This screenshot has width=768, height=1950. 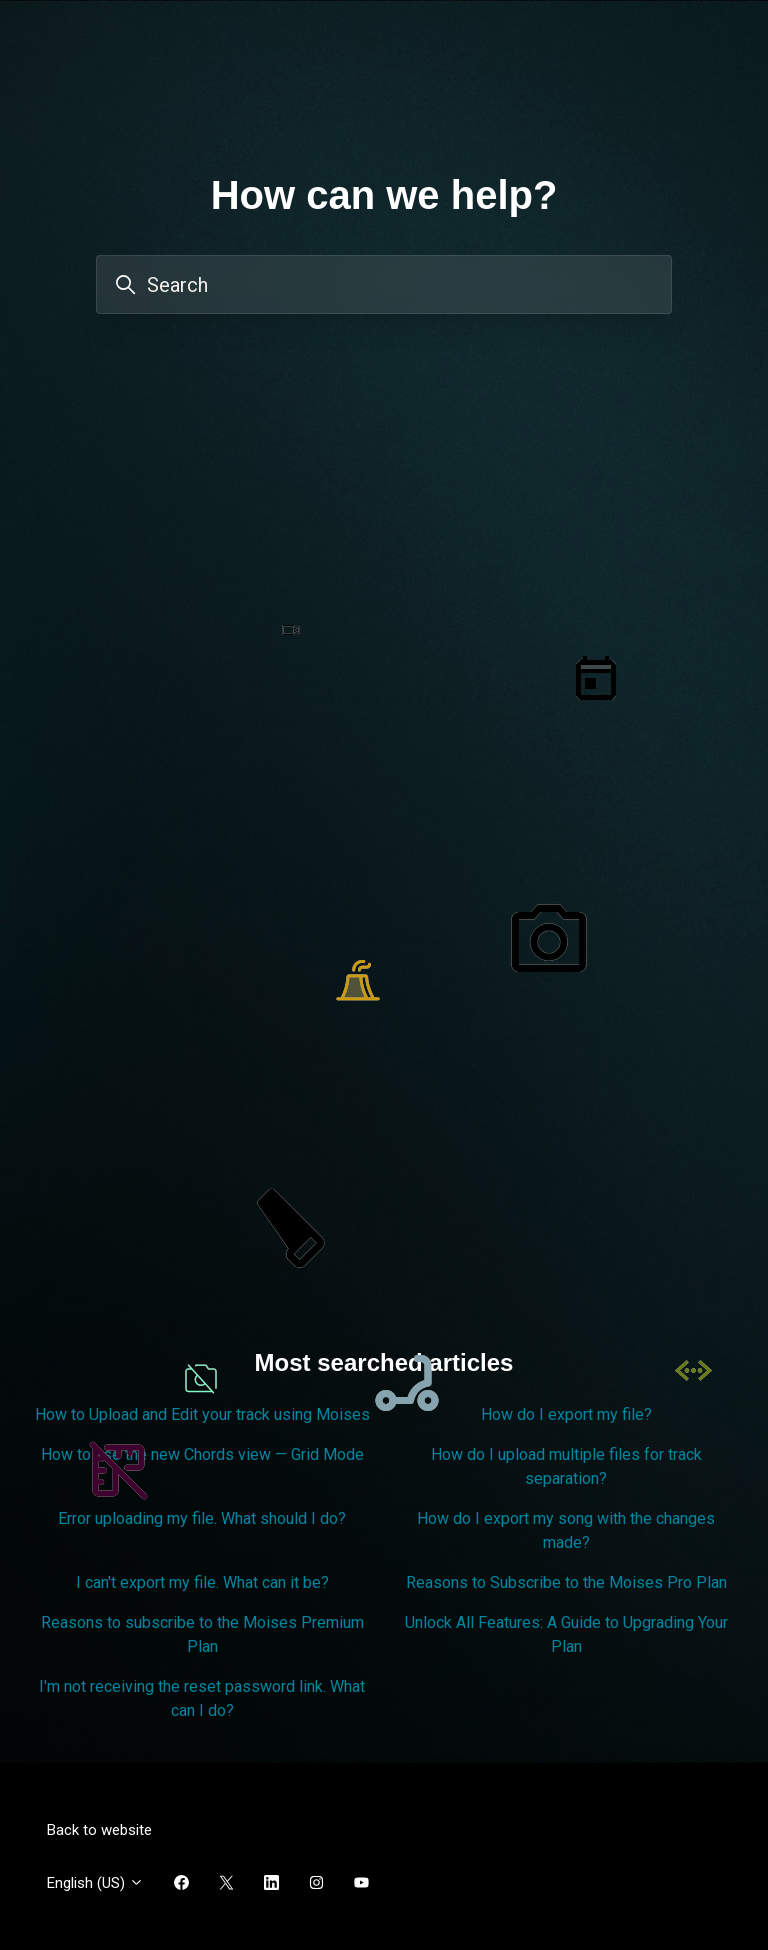 I want to click on start video recording, so click(x=291, y=630).